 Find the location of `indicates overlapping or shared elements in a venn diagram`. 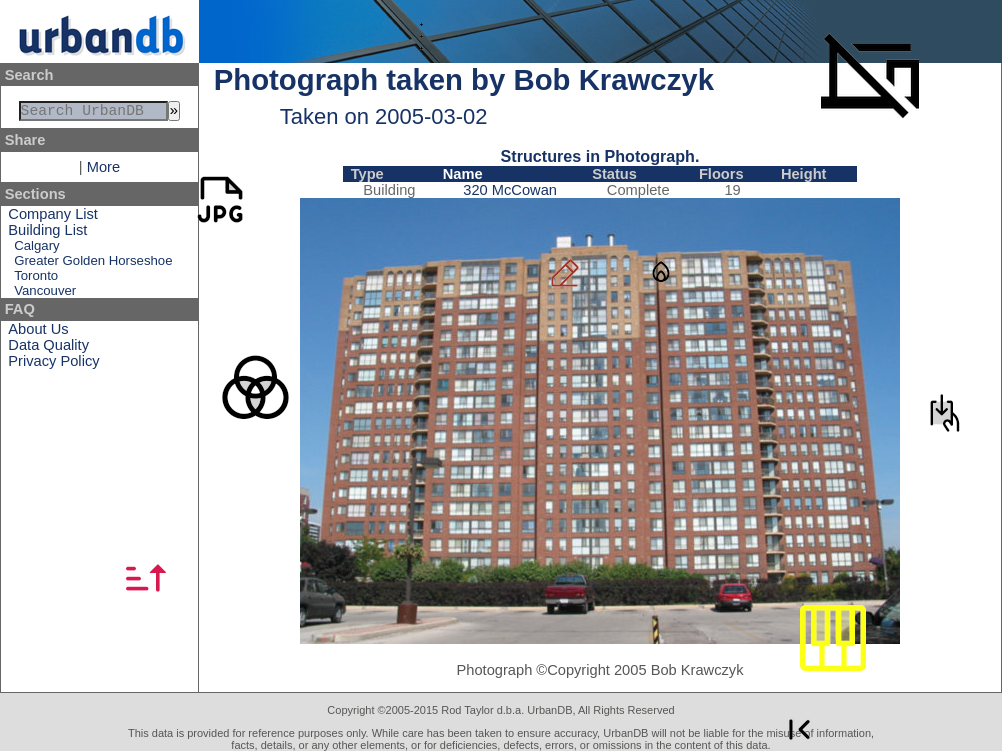

indicates overlapping or shared elements in a venn diagram is located at coordinates (255, 388).